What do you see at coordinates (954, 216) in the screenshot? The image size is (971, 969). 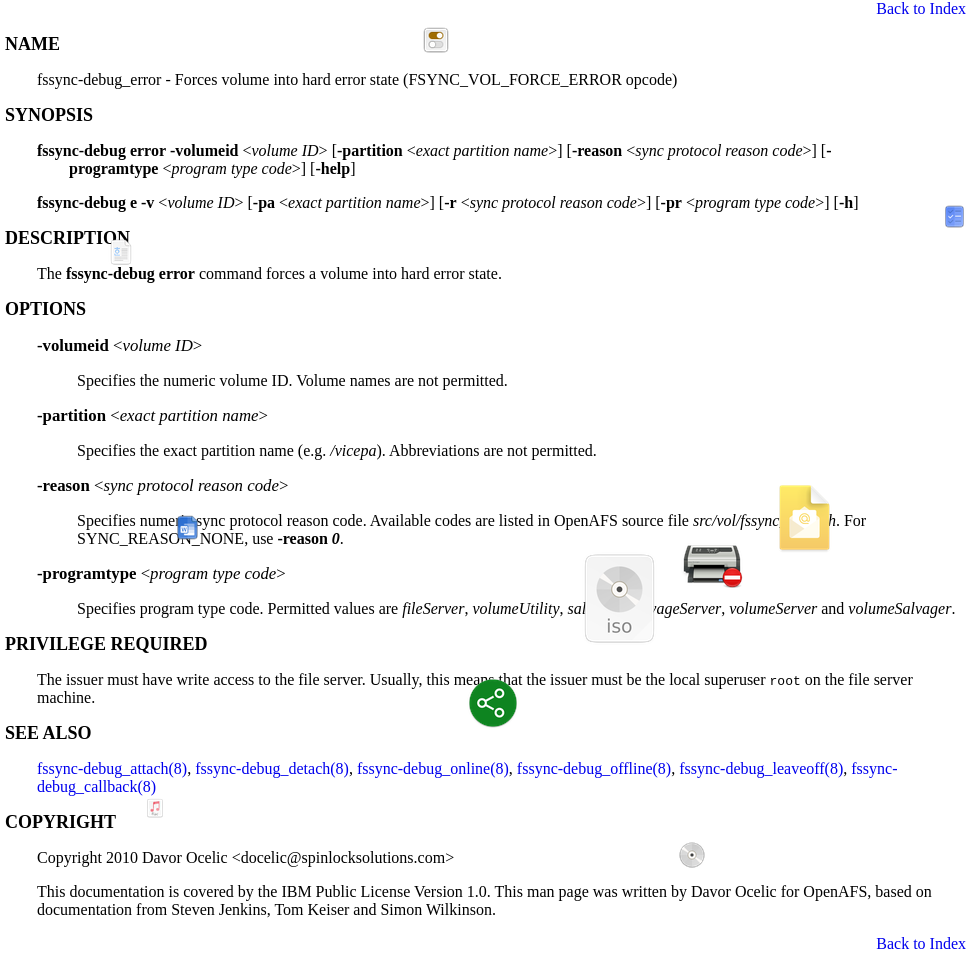 I see `open work tasks or to-do list` at bounding box center [954, 216].